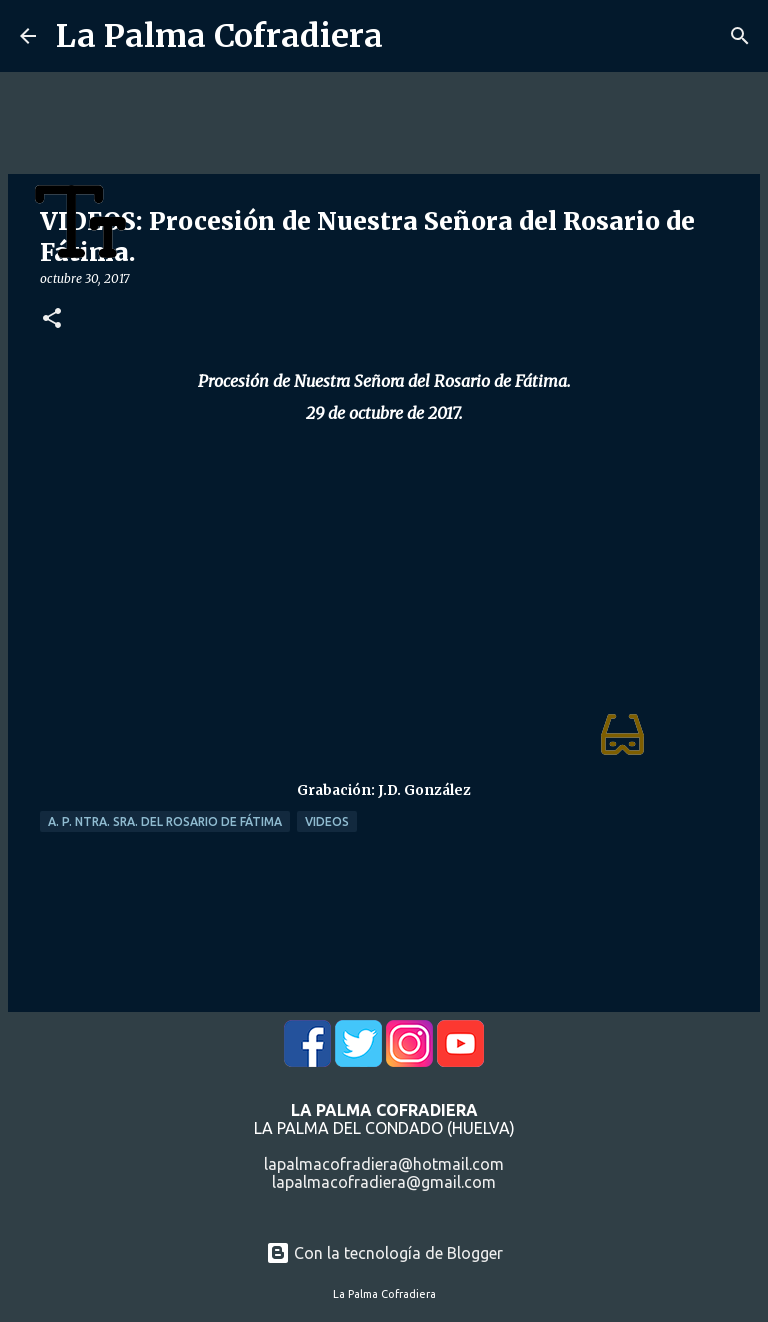 The image size is (768, 1322). What do you see at coordinates (622, 735) in the screenshot?
I see `enable 3D viewing mode` at bounding box center [622, 735].